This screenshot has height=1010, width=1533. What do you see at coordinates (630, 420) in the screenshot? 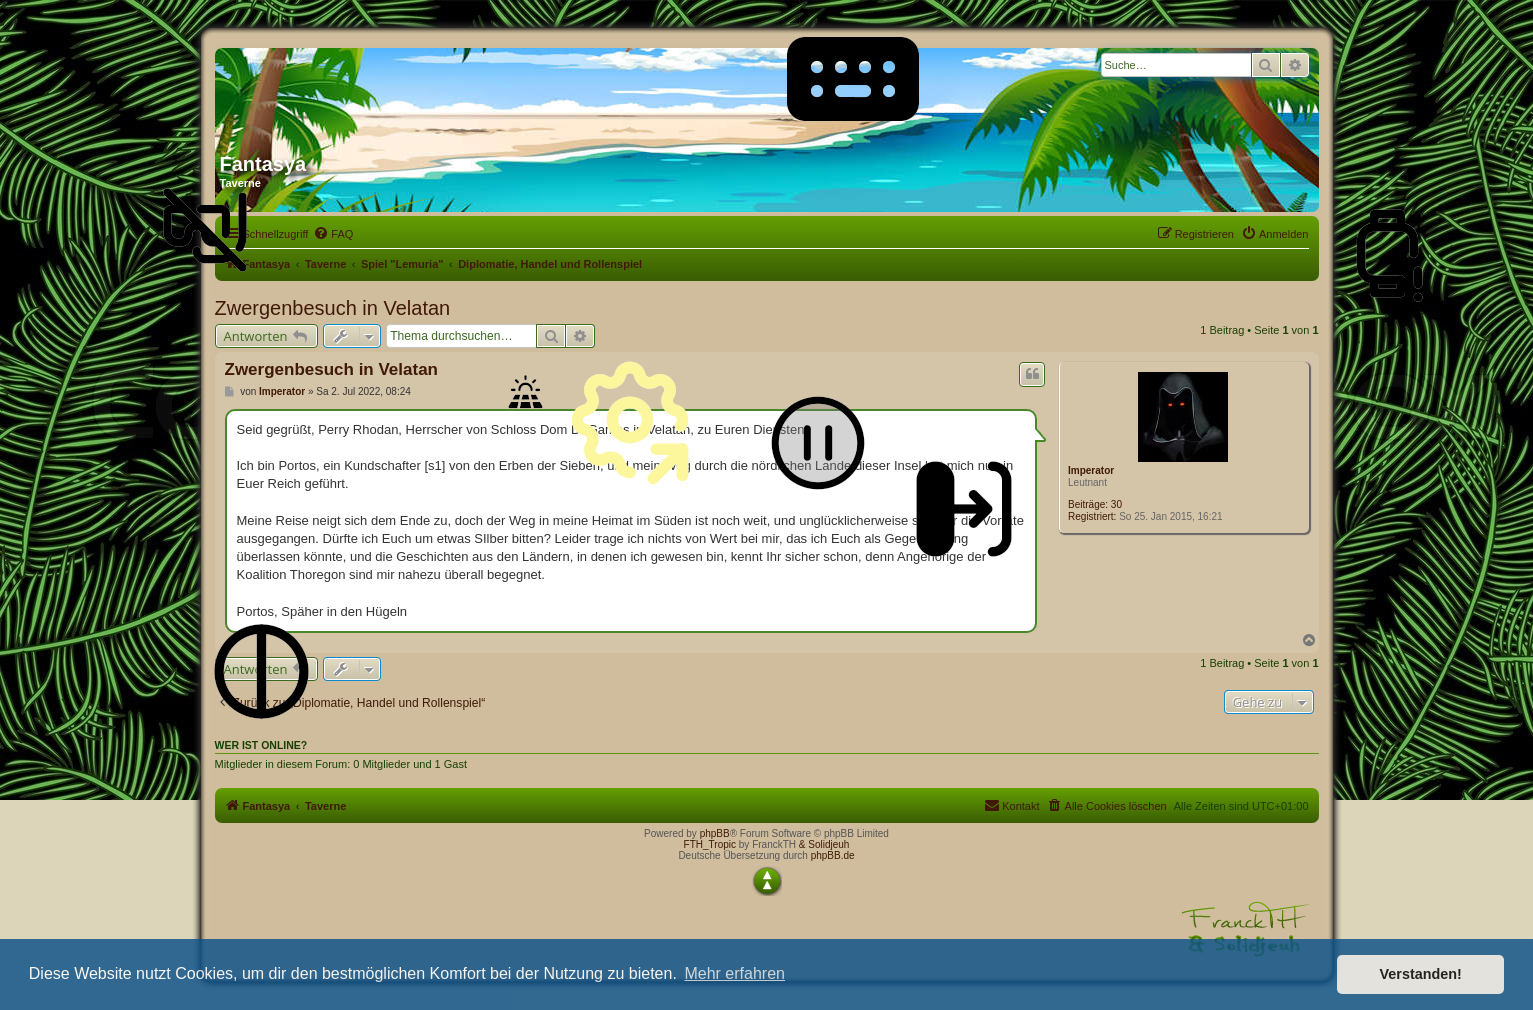
I see `share app or system settings` at bounding box center [630, 420].